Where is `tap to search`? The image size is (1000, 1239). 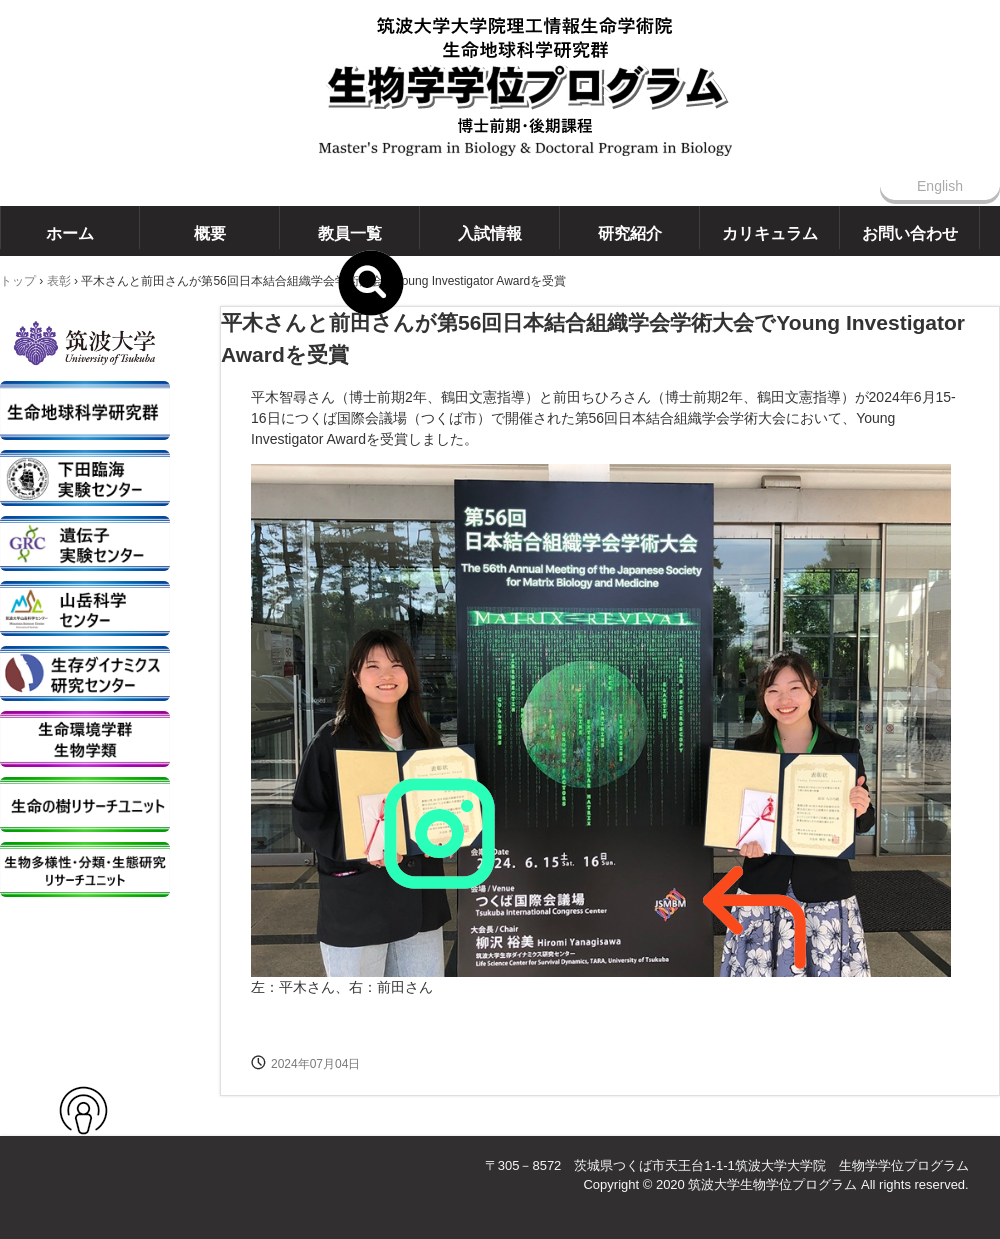 tap to search is located at coordinates (371, 283).